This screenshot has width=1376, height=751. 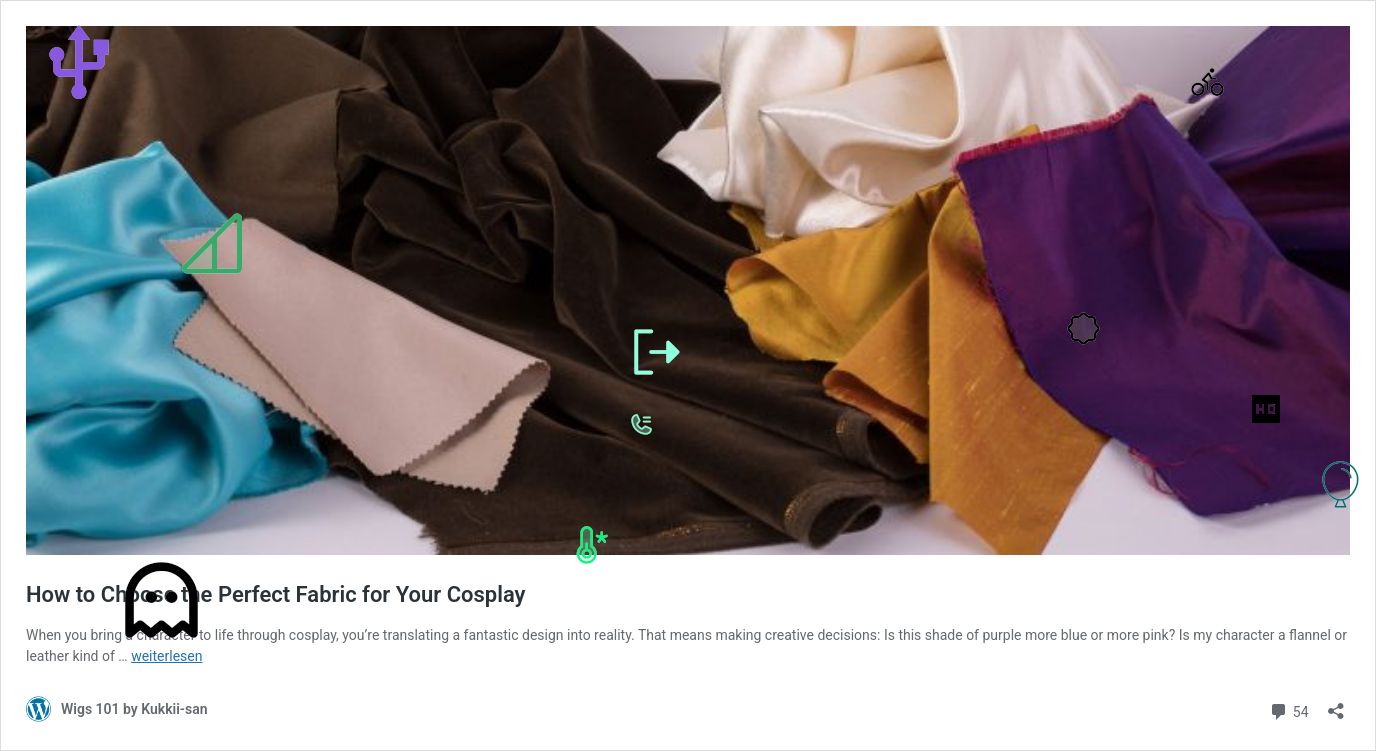 What do you see at coordinates (1266, 409) in the screenshot?
I see `indicates high definition video quality is available` at bounding box center [1266, 409].